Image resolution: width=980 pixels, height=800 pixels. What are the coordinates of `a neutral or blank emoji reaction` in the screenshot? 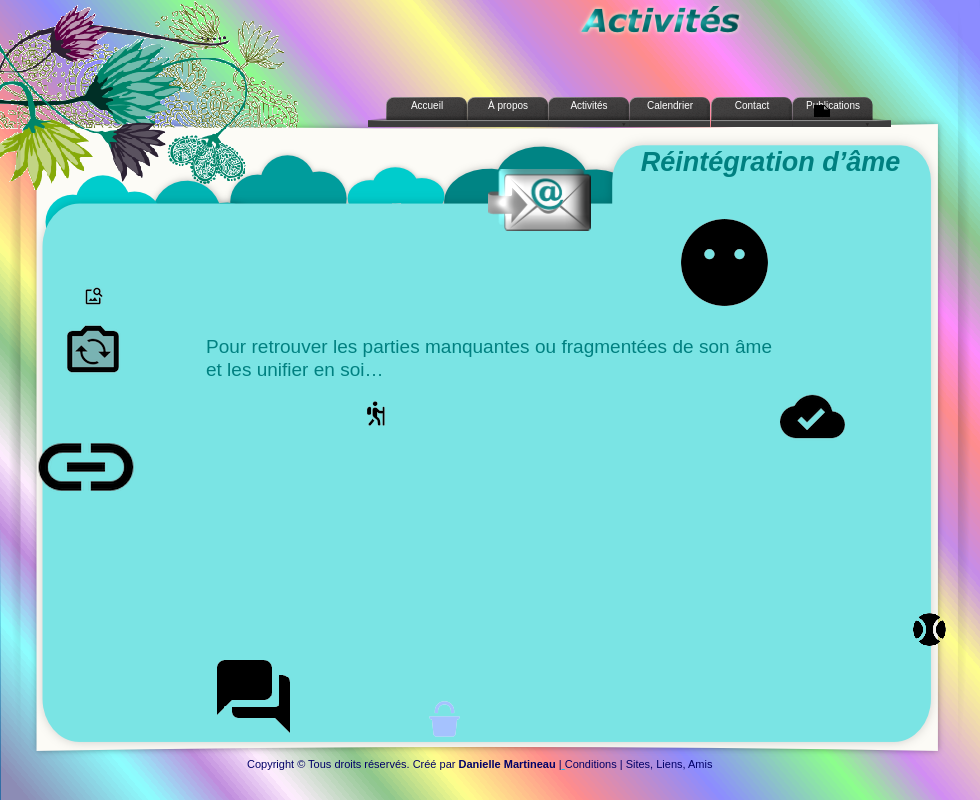 It's located at (724, 262).